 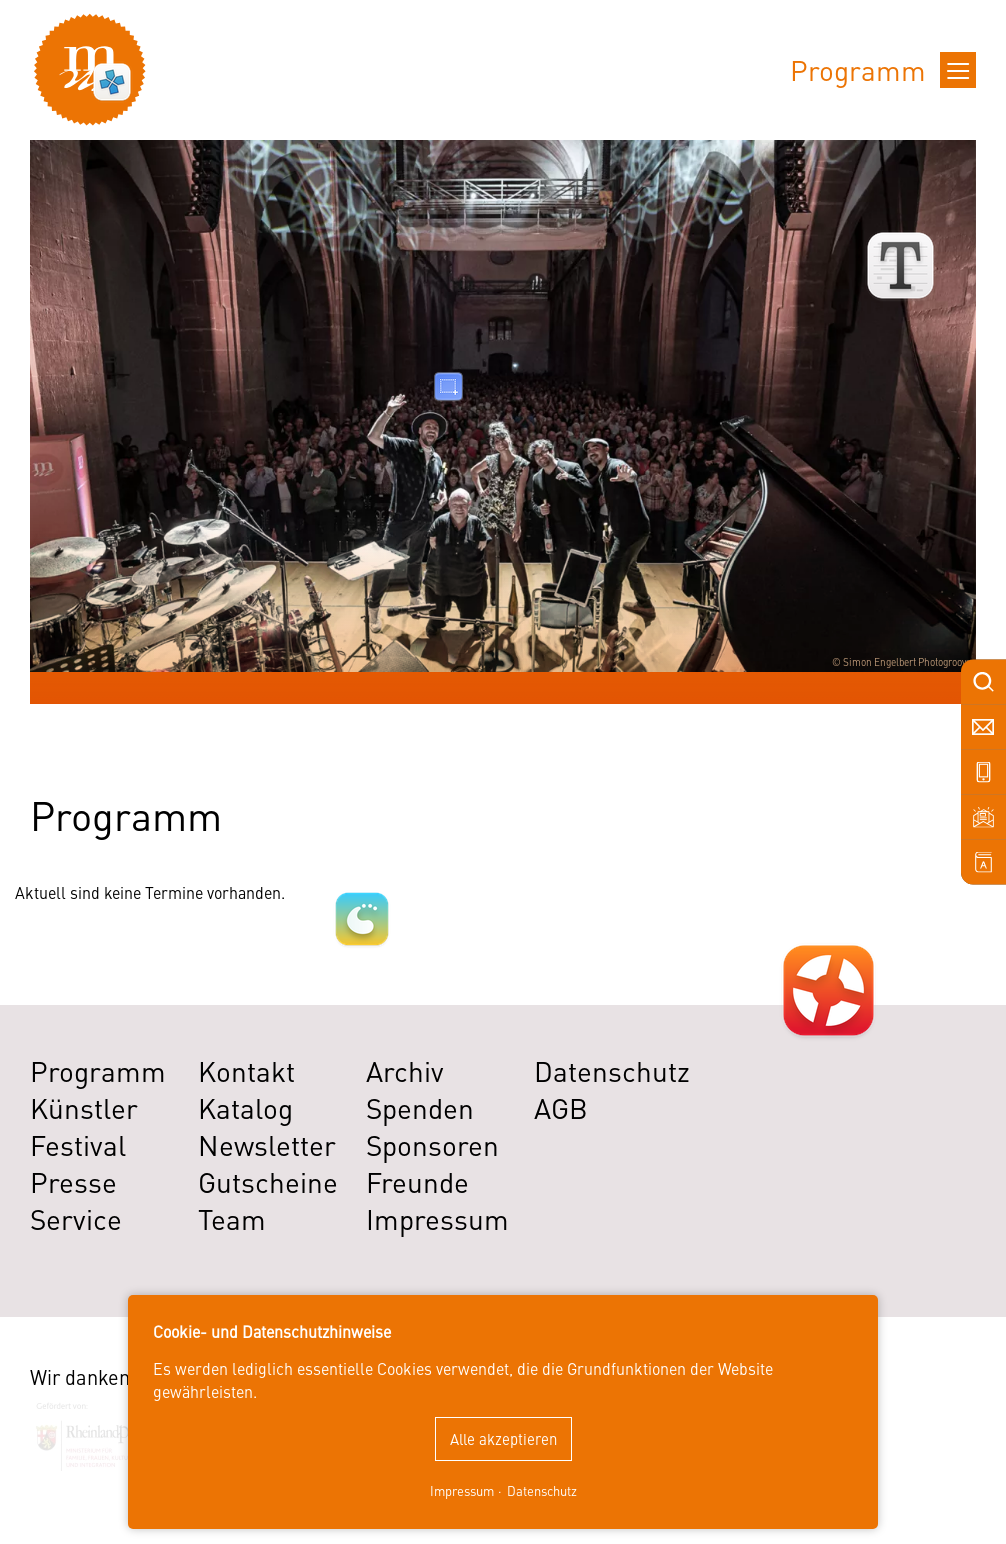 What do you see at coordinates (112, 82) in the screenshot?
I see `launch ppsspp psp emulator` at bounding box center [112, 82].